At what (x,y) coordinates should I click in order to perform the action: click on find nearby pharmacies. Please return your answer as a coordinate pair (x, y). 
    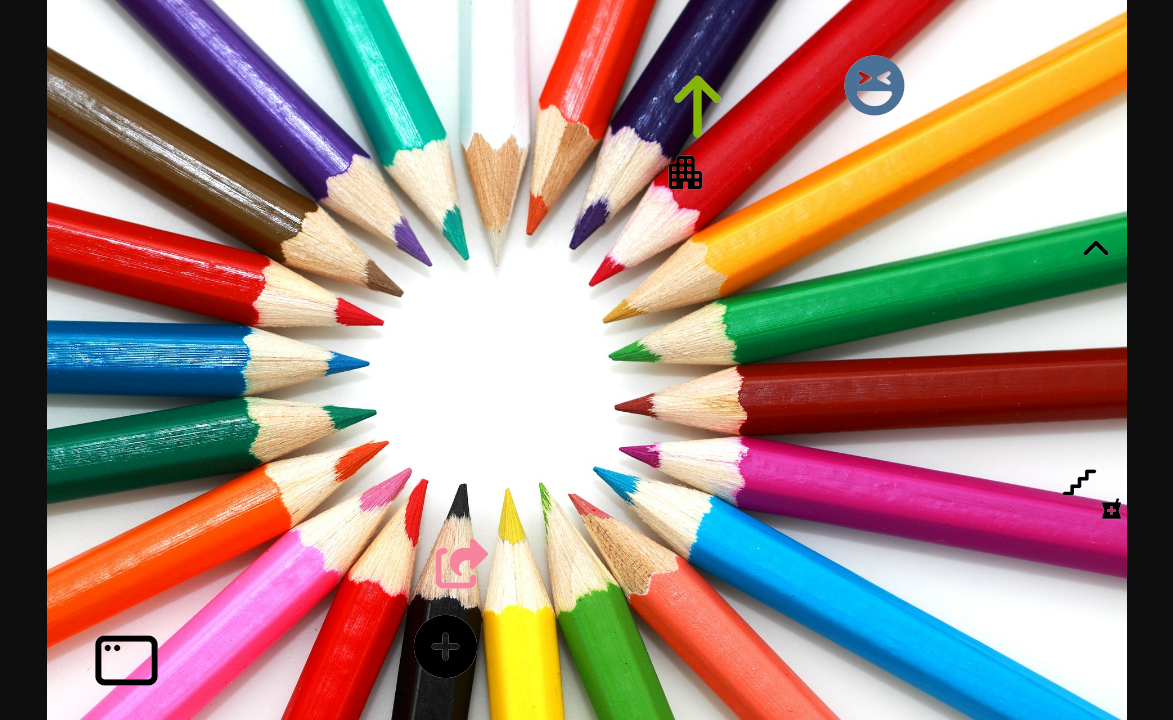
    Looking at the image, I should click on (1111, 509).